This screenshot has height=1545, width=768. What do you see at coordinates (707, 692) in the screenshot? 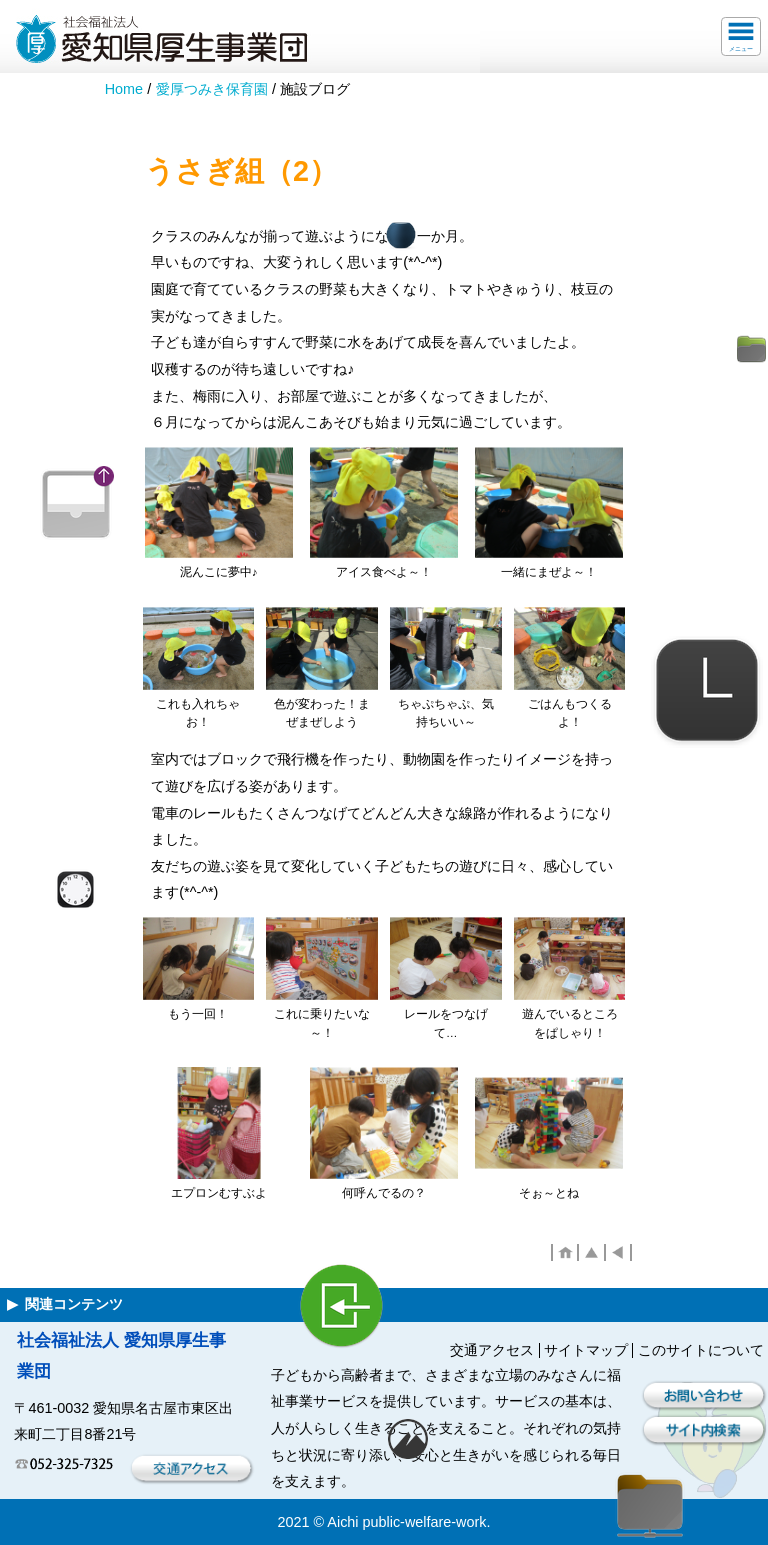
I see `open date and time settings` at bounding box center [707, 692].